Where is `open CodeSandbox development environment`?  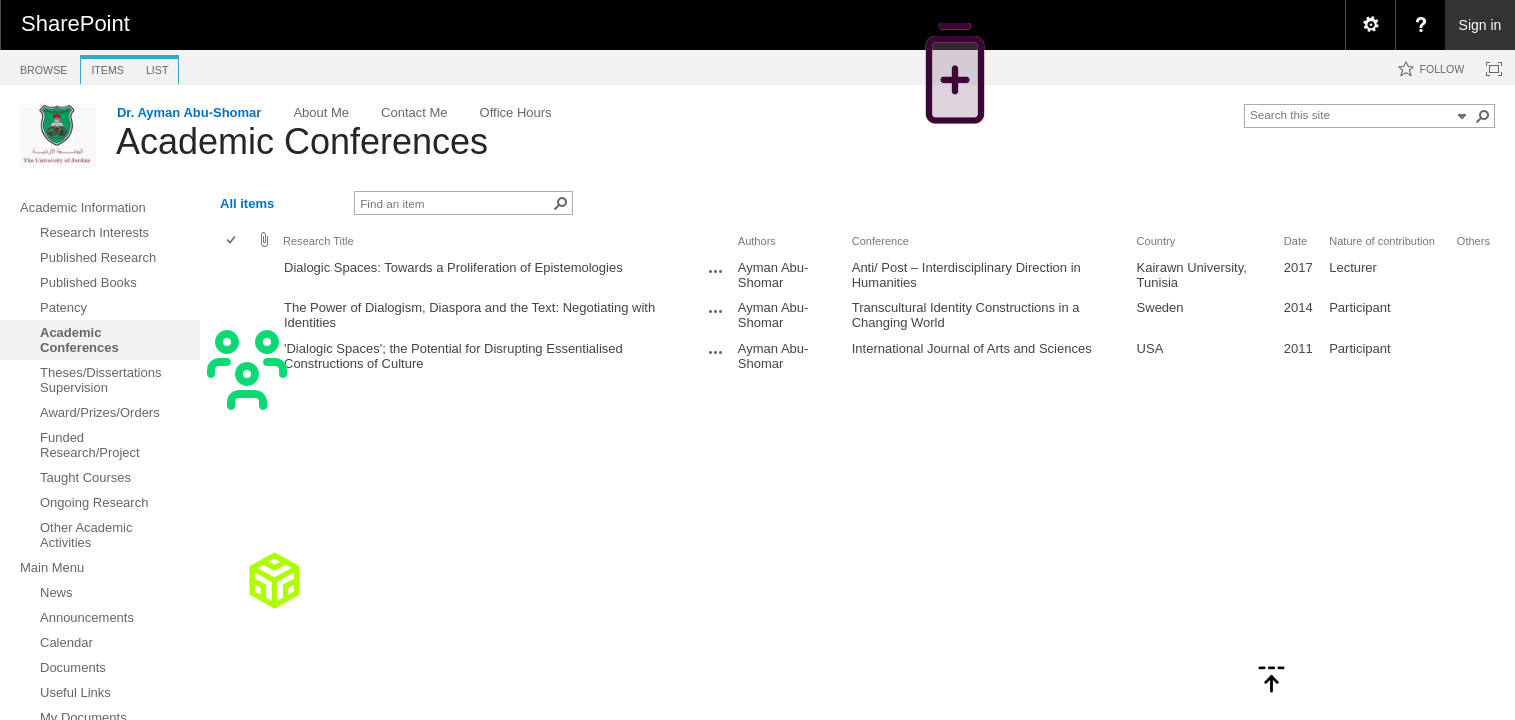
open CodeSandbox development environment is located at coordinates (274, 580).